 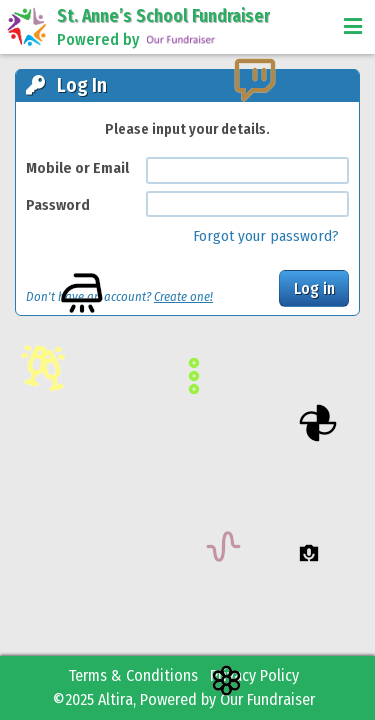 I want to click on open twitch app or website, so click(x=255, y=79).